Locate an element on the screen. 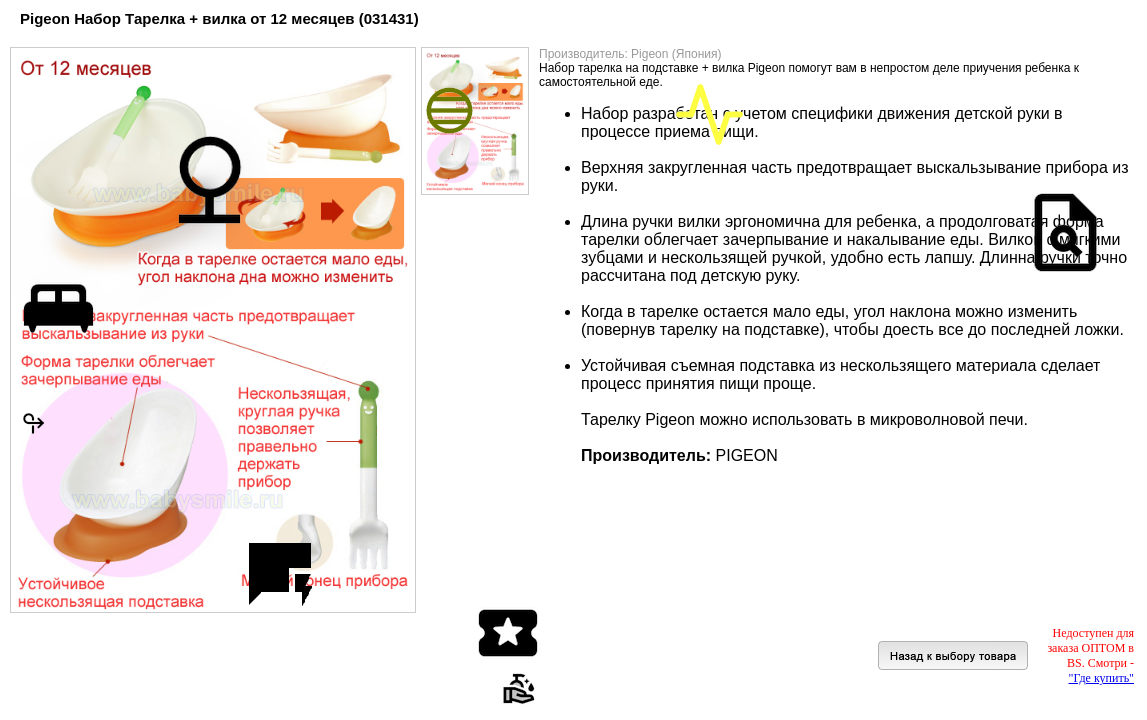  check document for plagiarism is located at coordinates (1065, 232).